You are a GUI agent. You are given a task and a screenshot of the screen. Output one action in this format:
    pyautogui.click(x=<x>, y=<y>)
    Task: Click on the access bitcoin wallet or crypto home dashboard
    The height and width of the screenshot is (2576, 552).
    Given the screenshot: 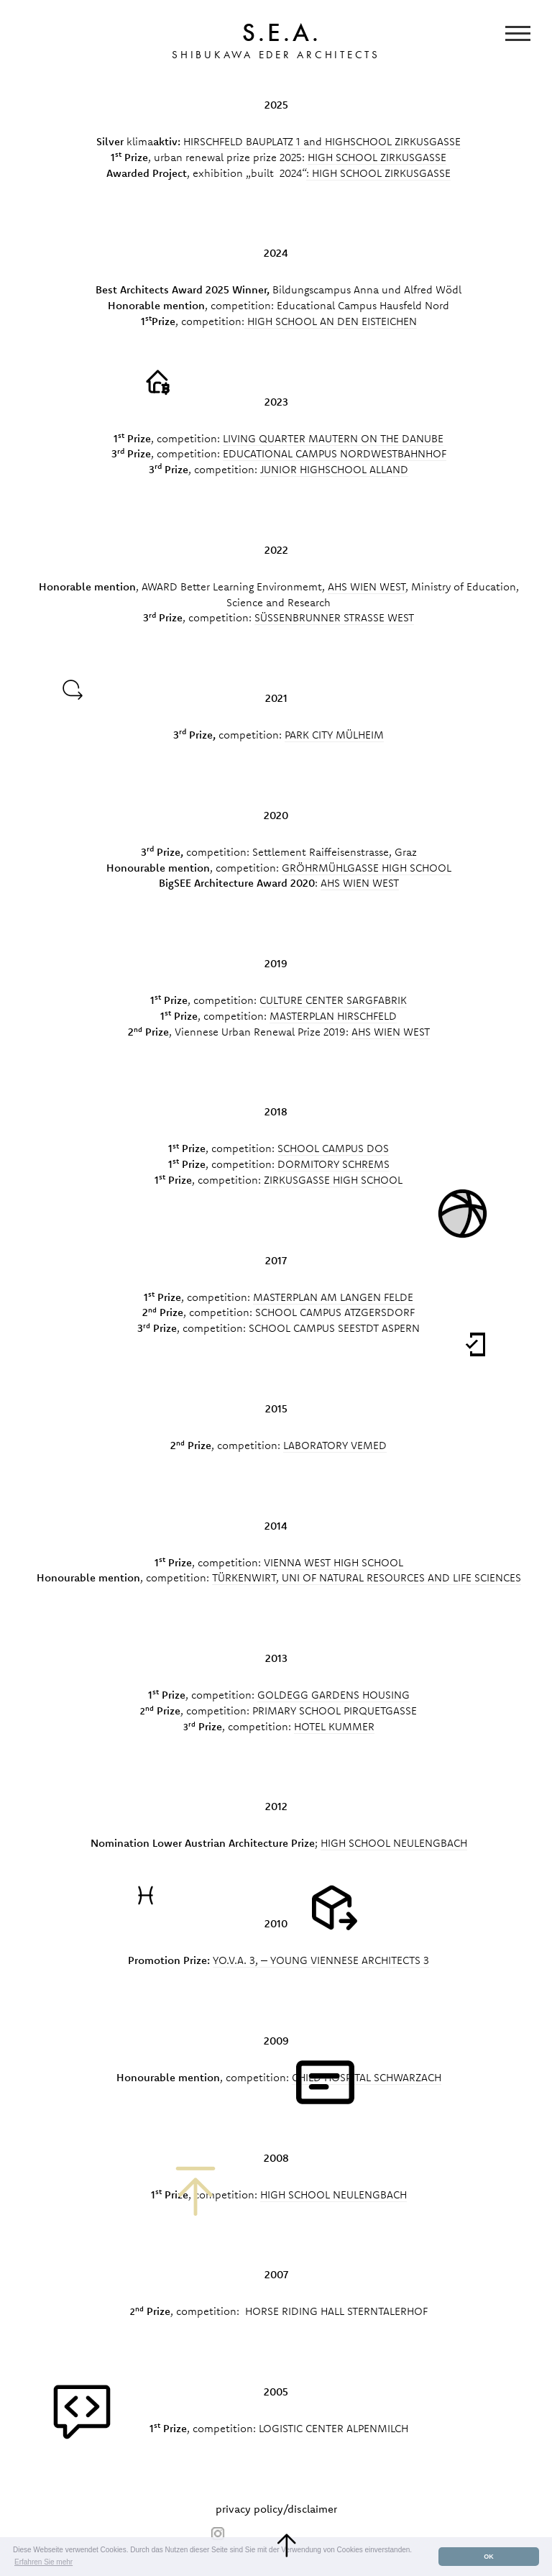 What is the action you would take?
    pyautogui.click(x=157, y=381)
    